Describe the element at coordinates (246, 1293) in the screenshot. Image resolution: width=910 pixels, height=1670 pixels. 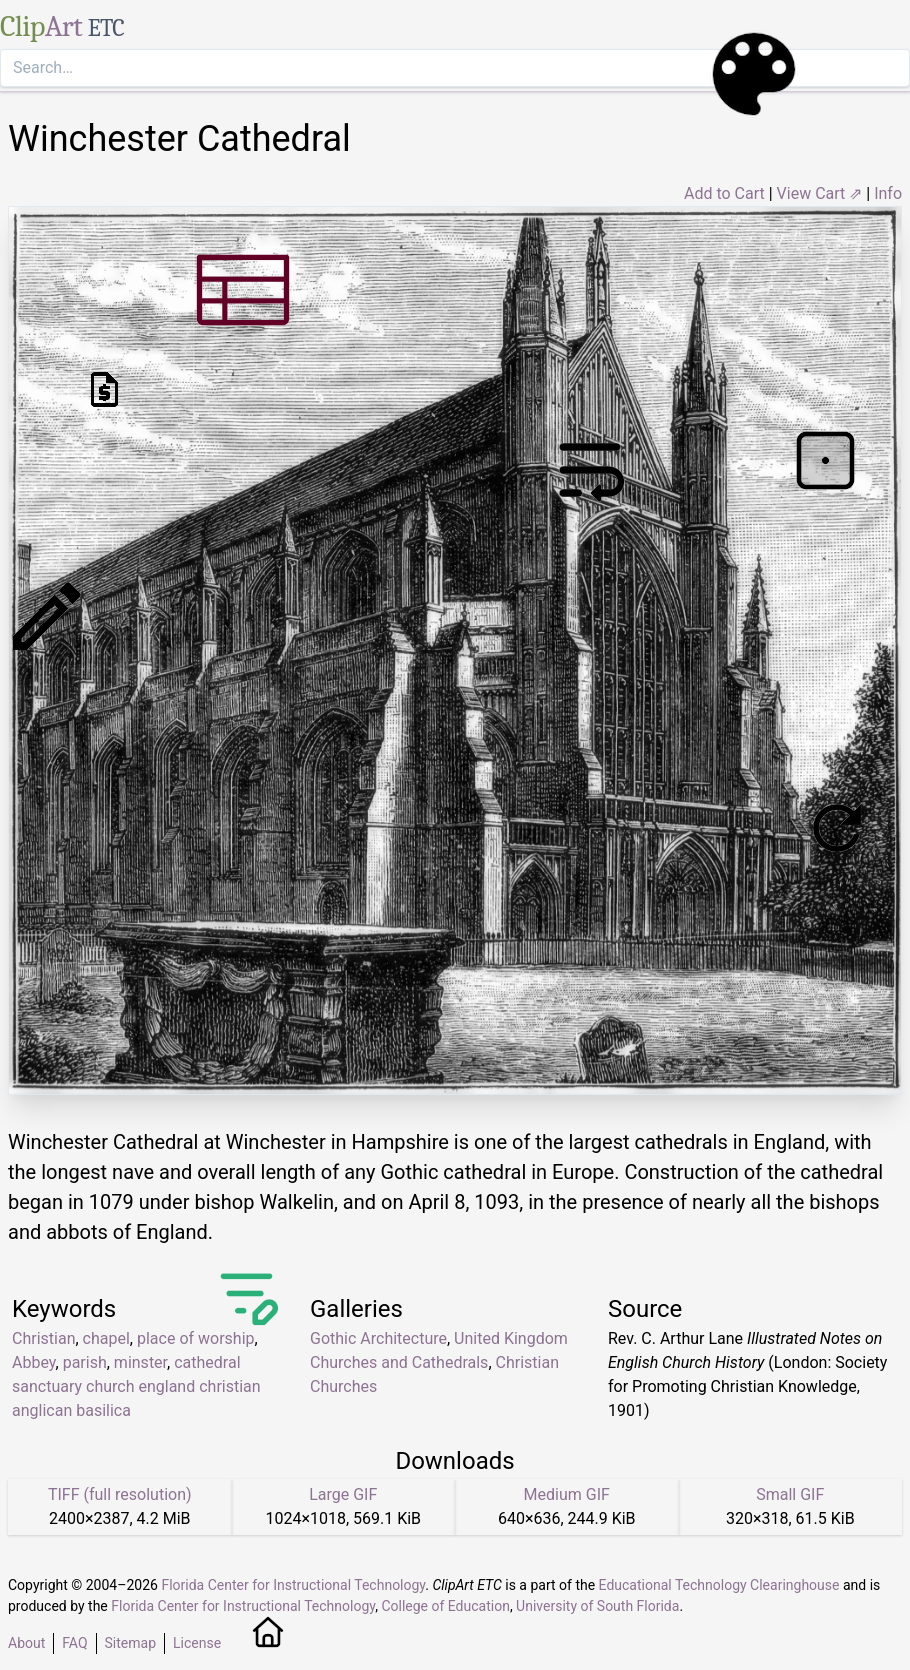
I see `edit filter settings` at that location.